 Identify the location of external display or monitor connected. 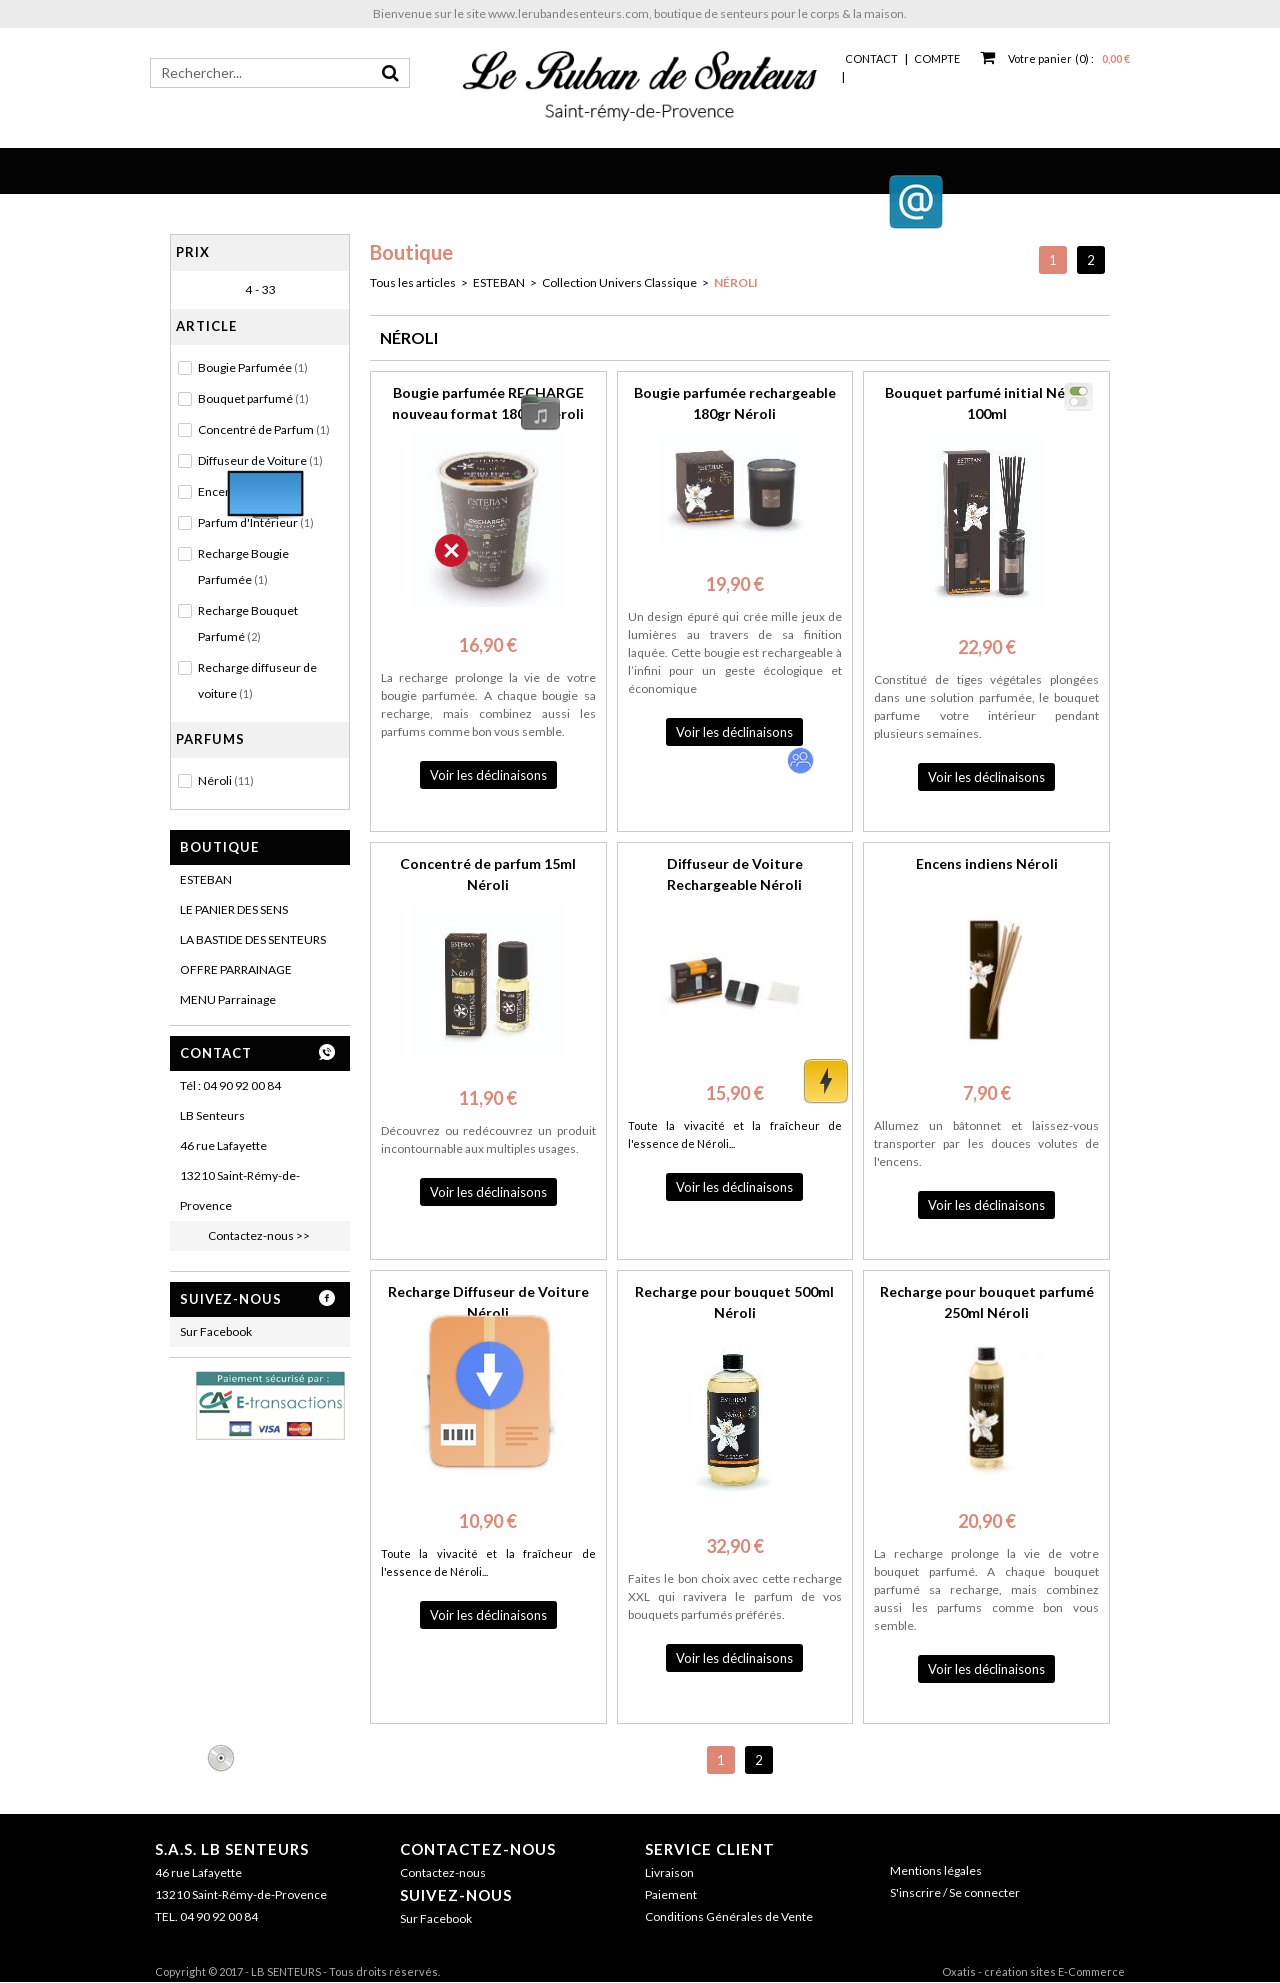
(265, 493).